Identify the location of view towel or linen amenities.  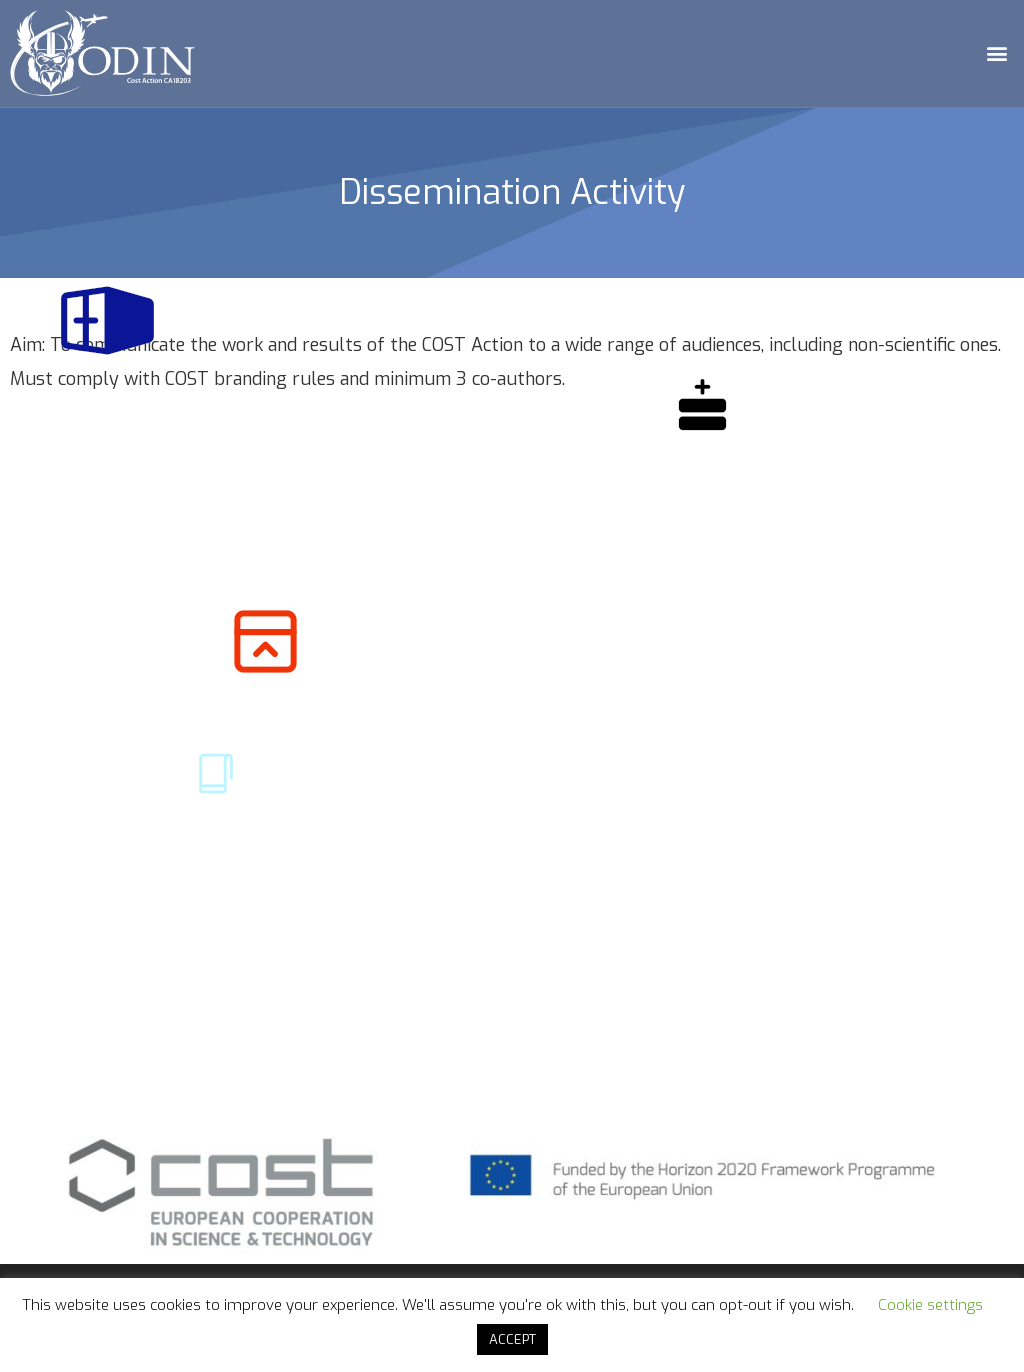
(214, 773).